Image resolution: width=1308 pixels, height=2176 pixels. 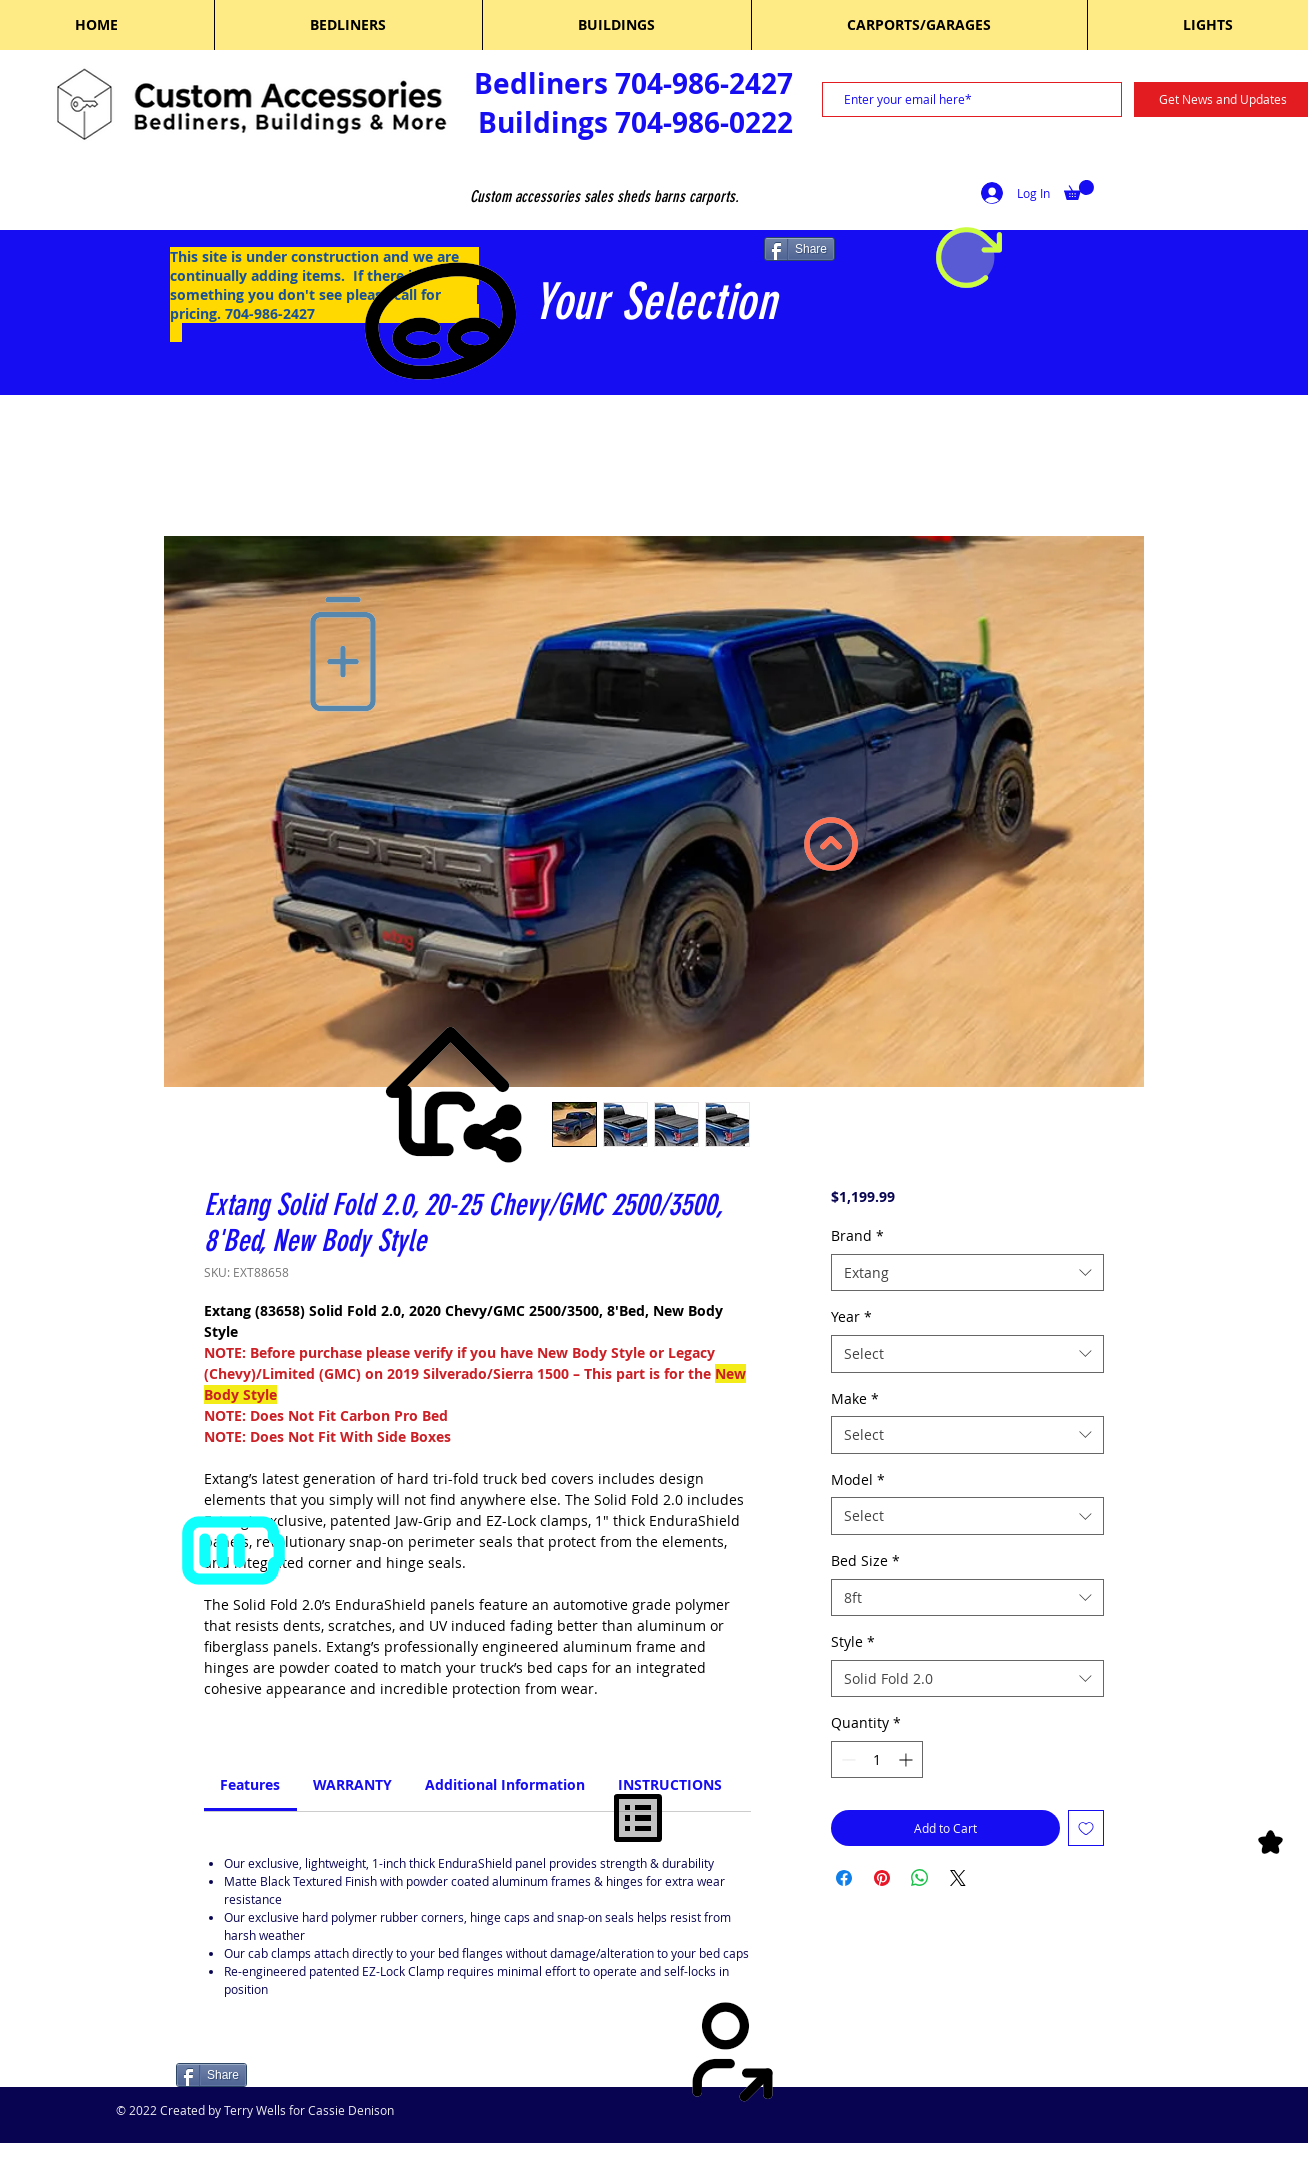 I want to click on share a user profile, so click(x=725, y=2049).